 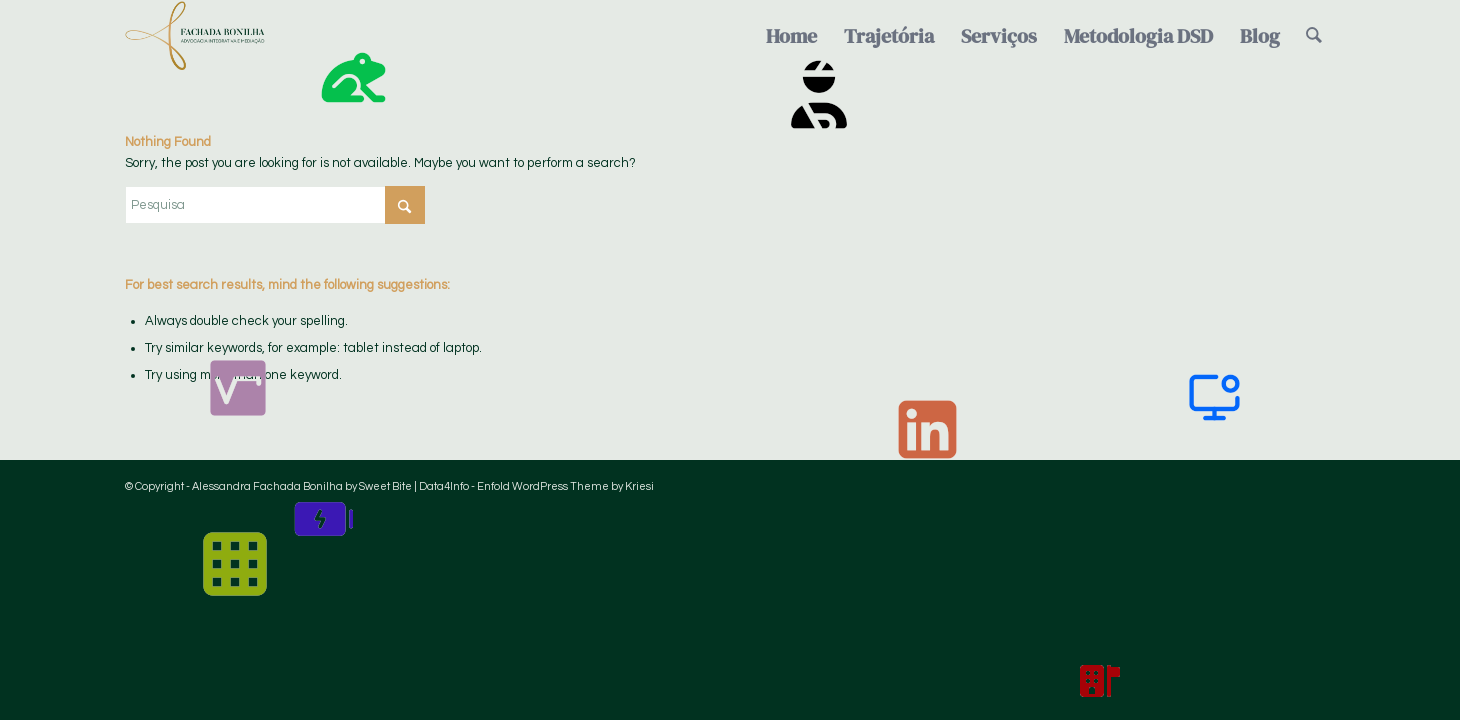 I want to click on indicates an injured or hurt user, so click(x=819, y=94).